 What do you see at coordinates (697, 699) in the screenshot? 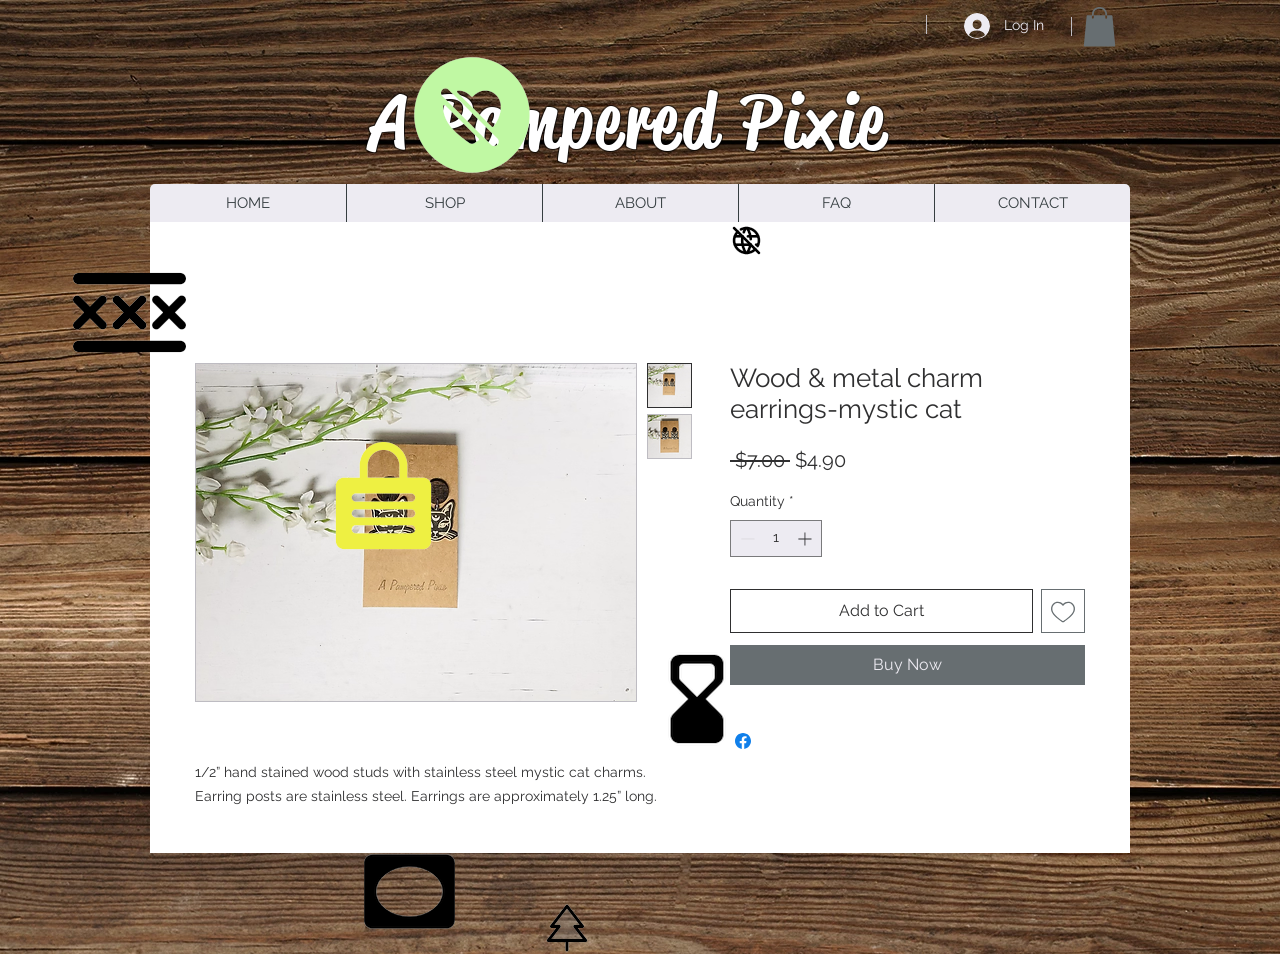
I see `indicates time remaining or countdown in progress` at bounding box center [697, 699].